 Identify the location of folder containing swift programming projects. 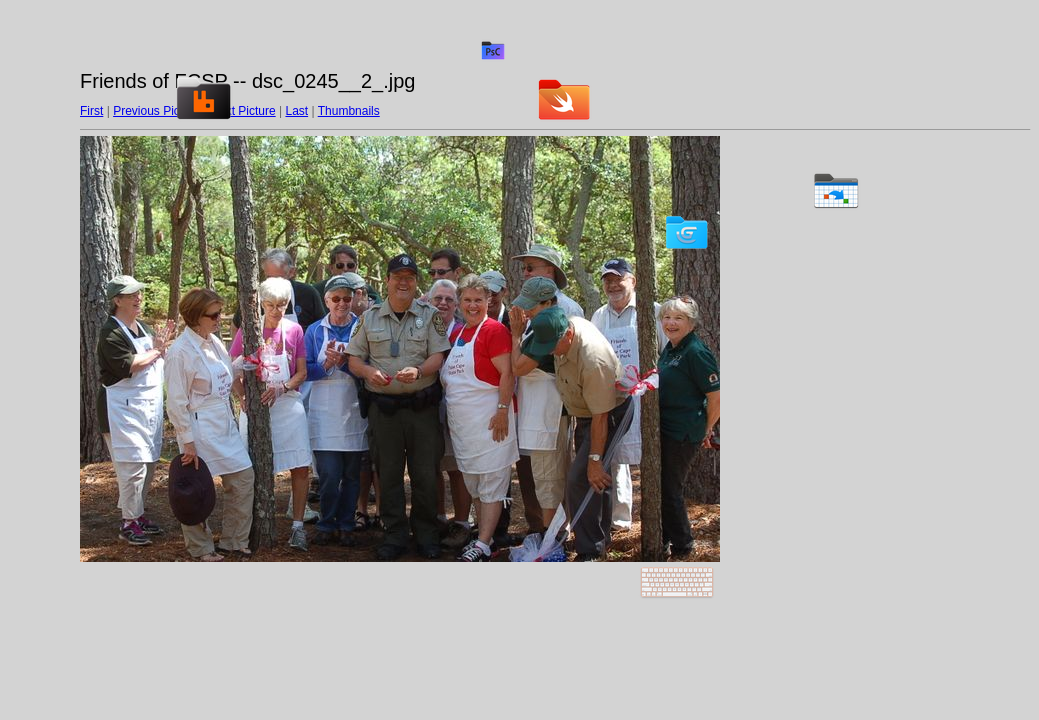
(564, 101).